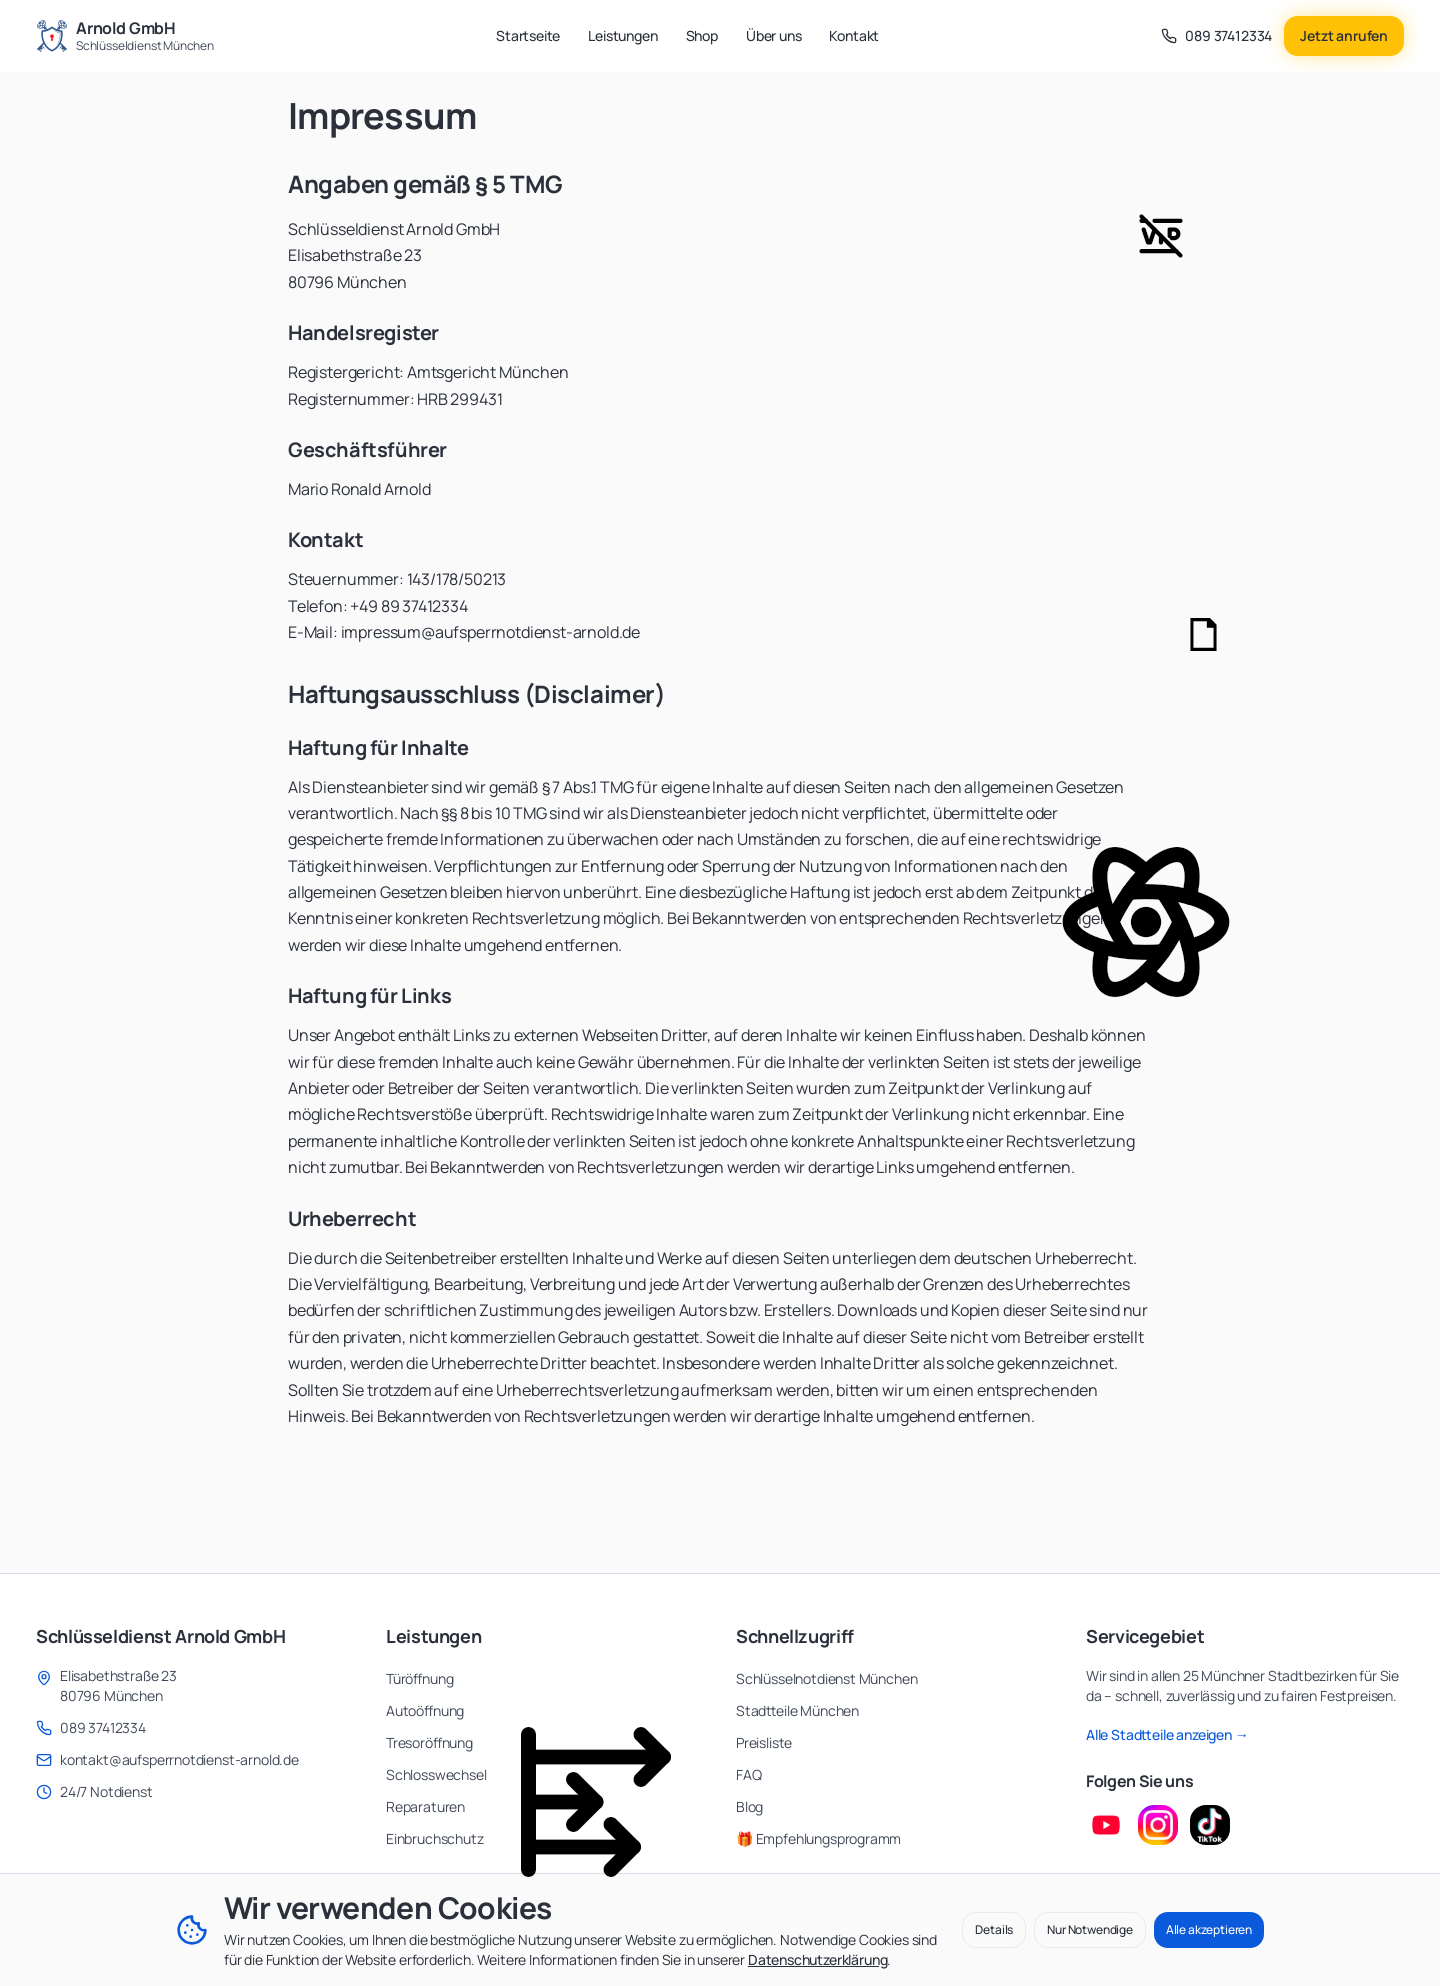  What do you see at coordinates (1146, 922) in the screenshot?
I see `indicates a React.js application or component` at bounding box center [1146, 922].